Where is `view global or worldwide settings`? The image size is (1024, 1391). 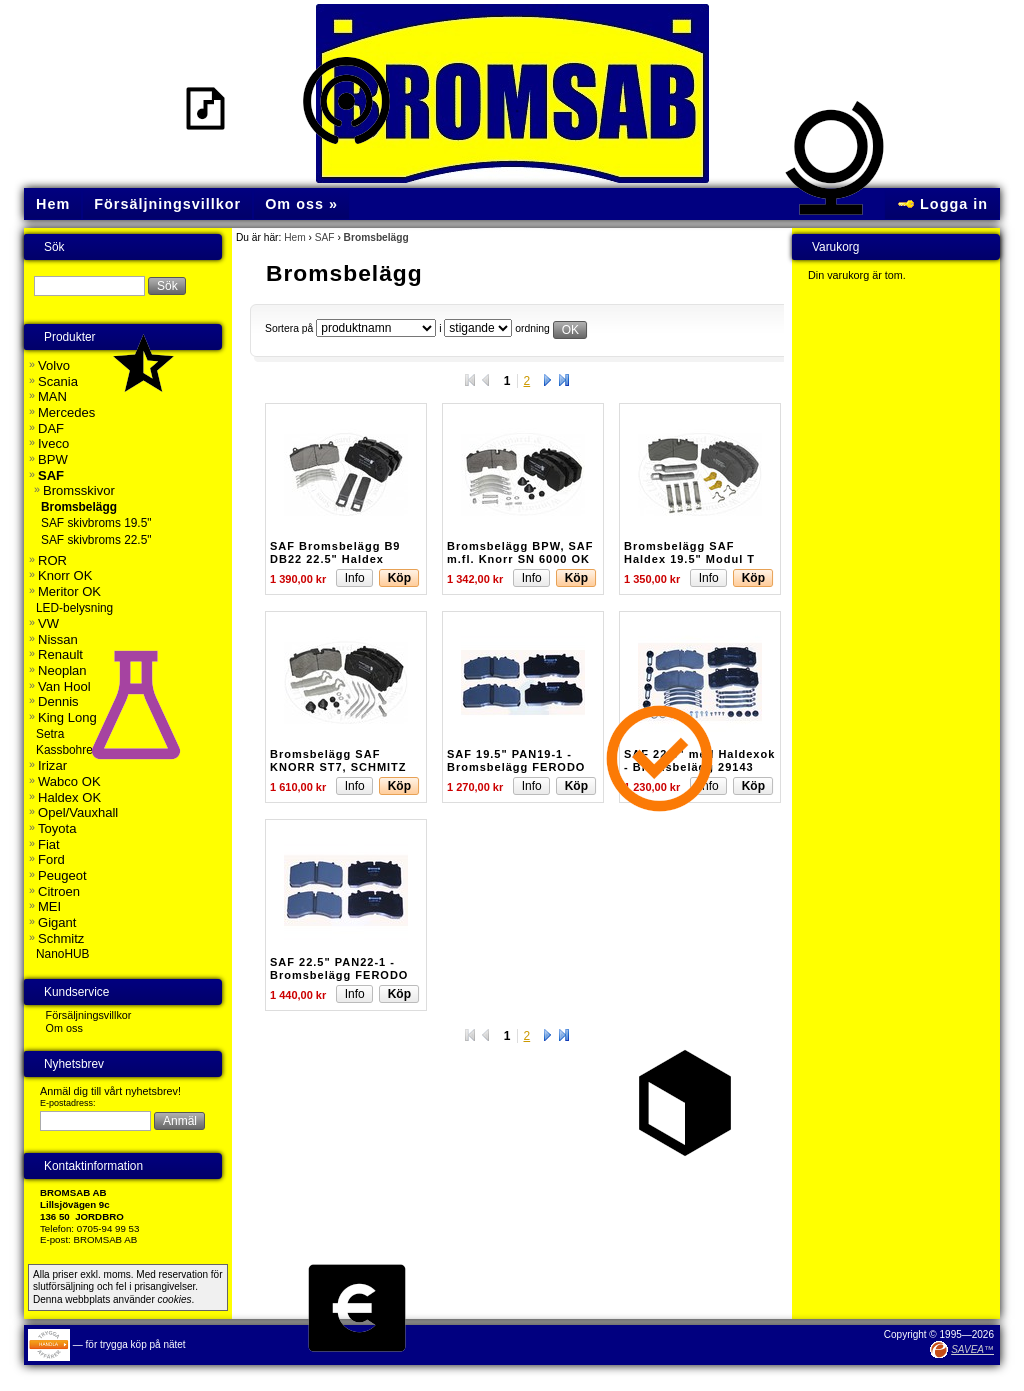
view global or worldwide settings is located at coordinates (831, 157).